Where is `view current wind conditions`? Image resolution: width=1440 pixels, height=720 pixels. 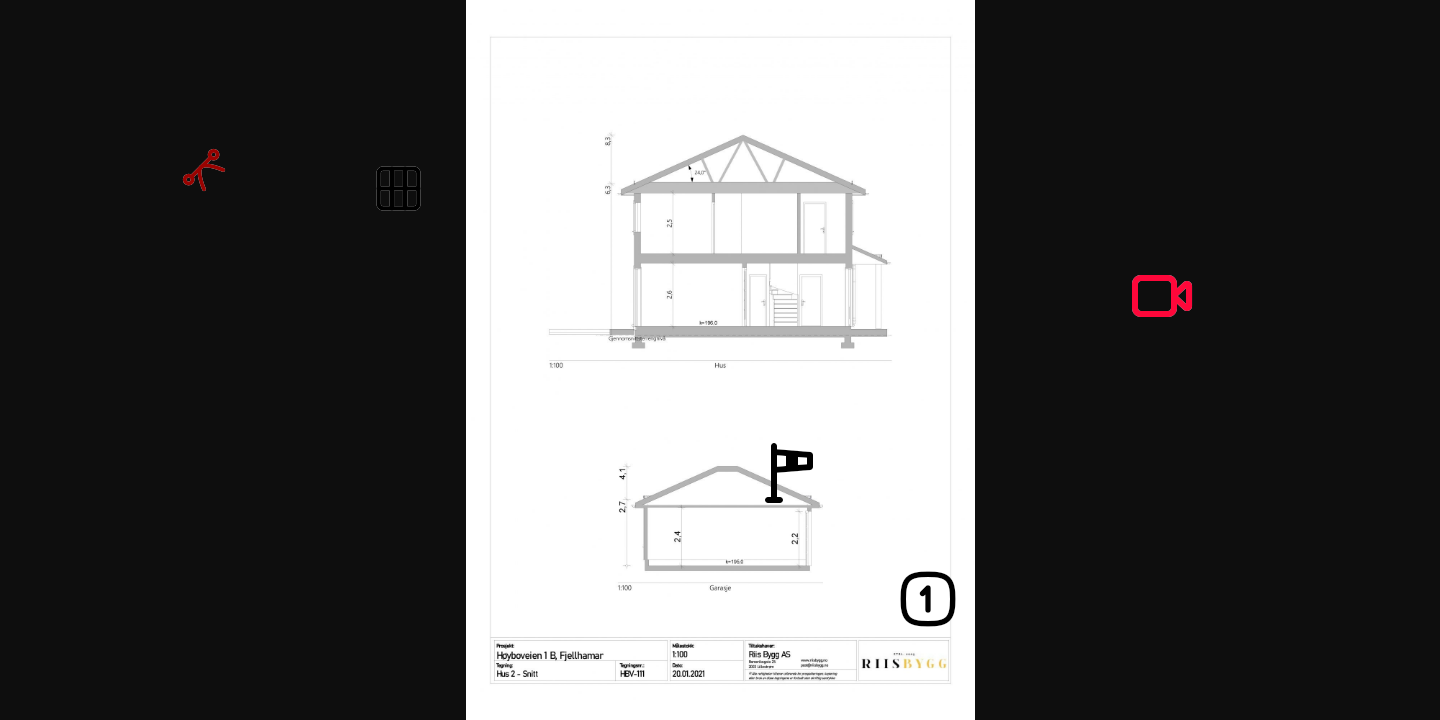
view current wind conditions is located at coordinates (792, 473).